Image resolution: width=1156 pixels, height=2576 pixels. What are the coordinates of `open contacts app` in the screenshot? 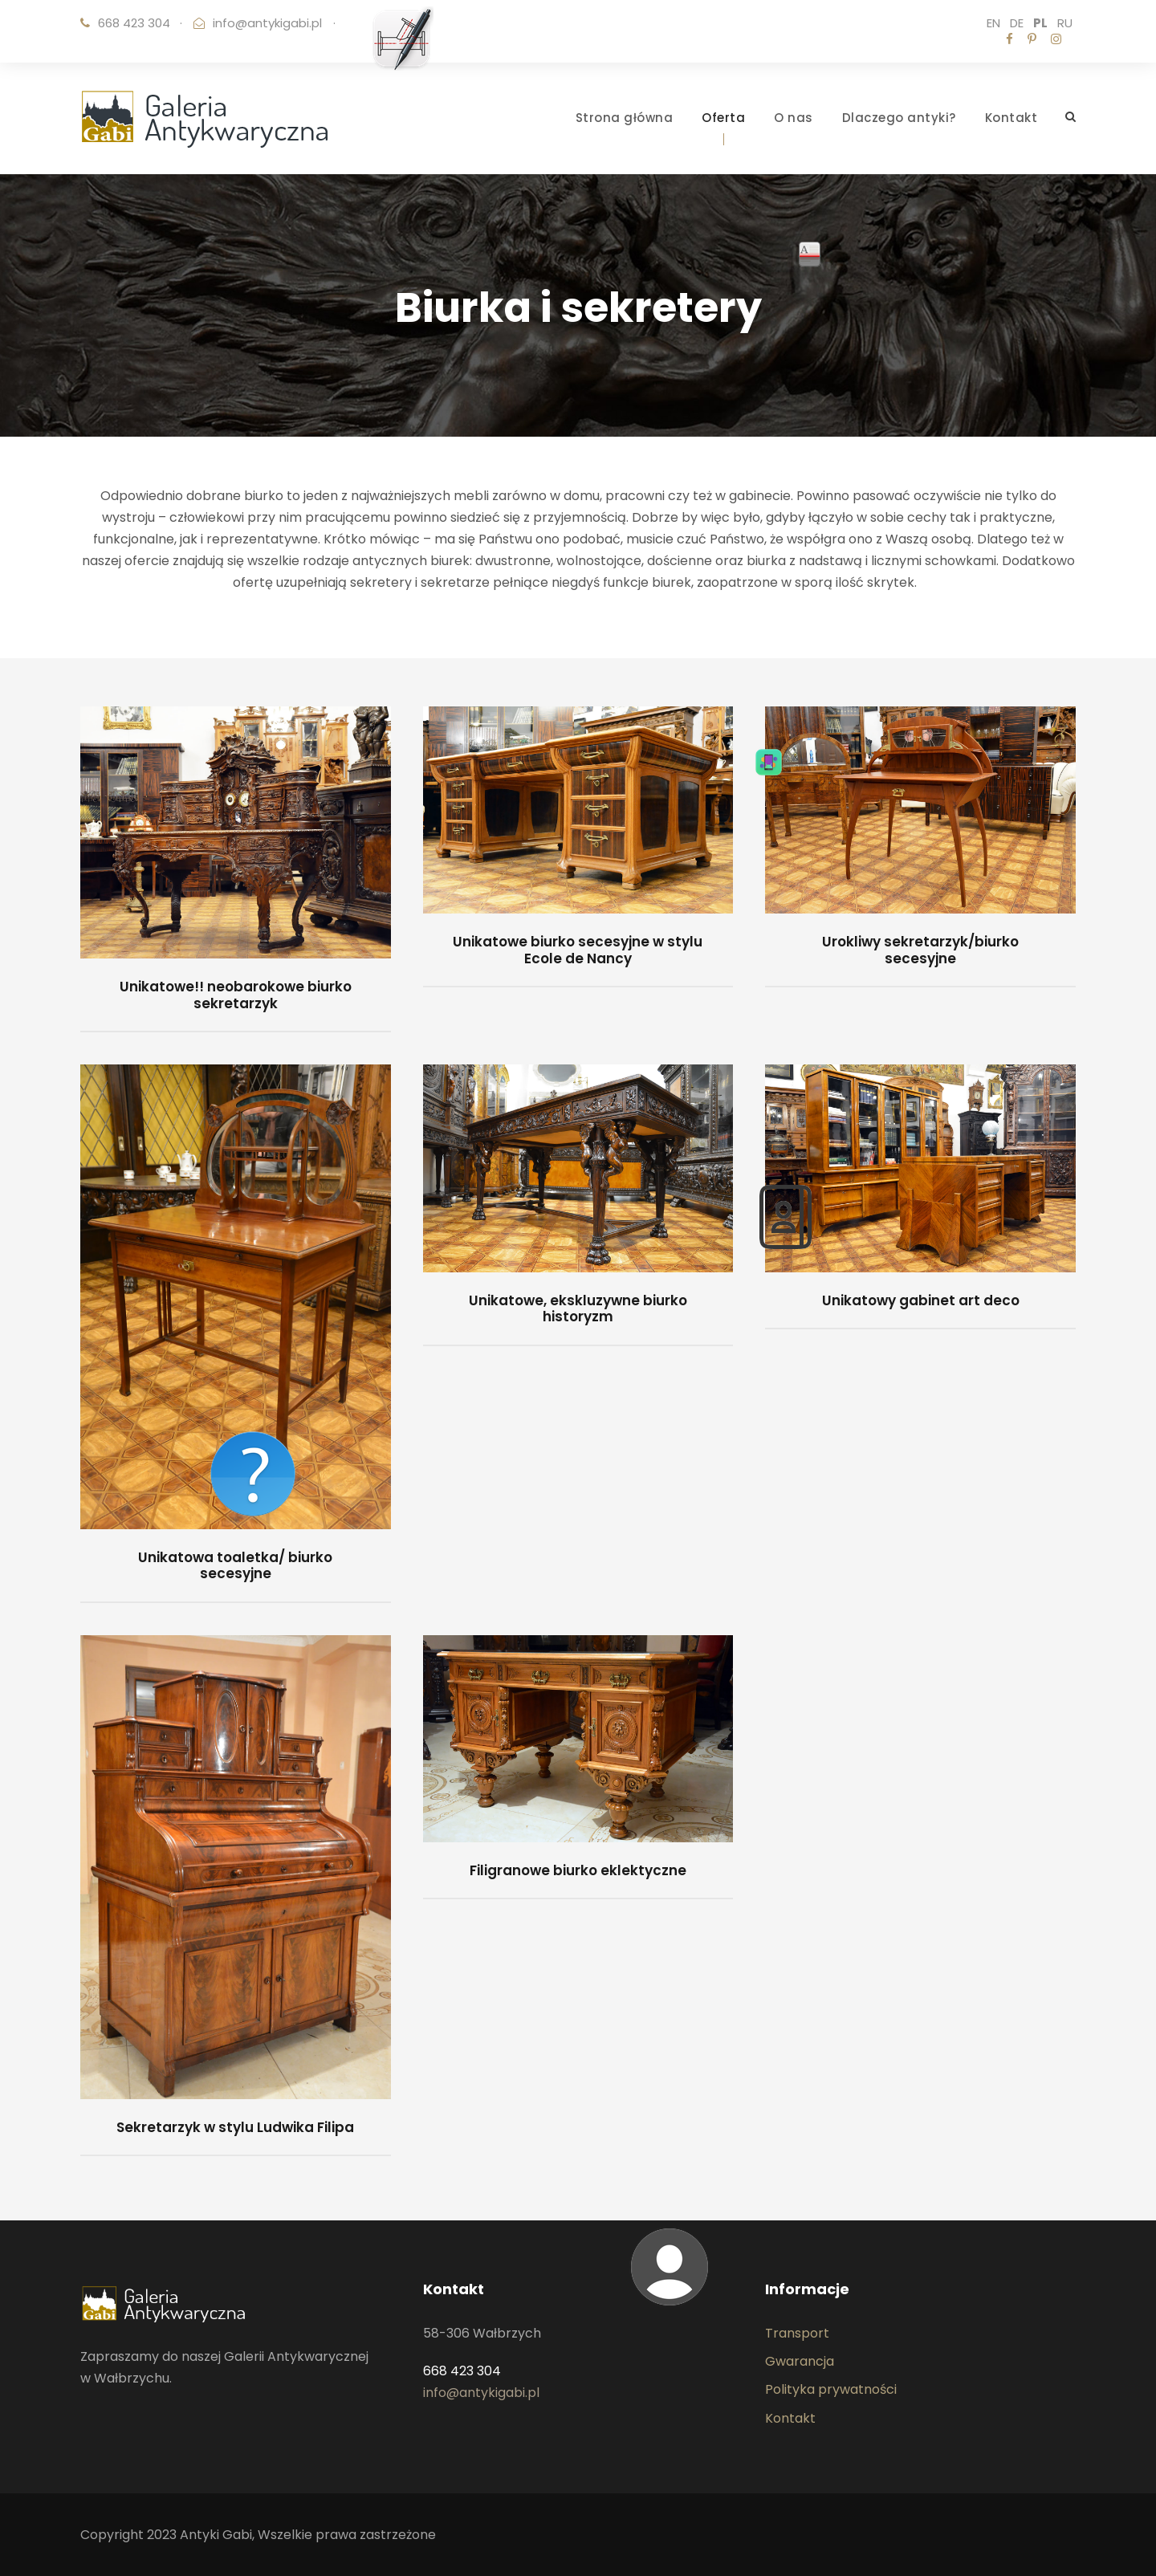 It's located at (784, 1217).